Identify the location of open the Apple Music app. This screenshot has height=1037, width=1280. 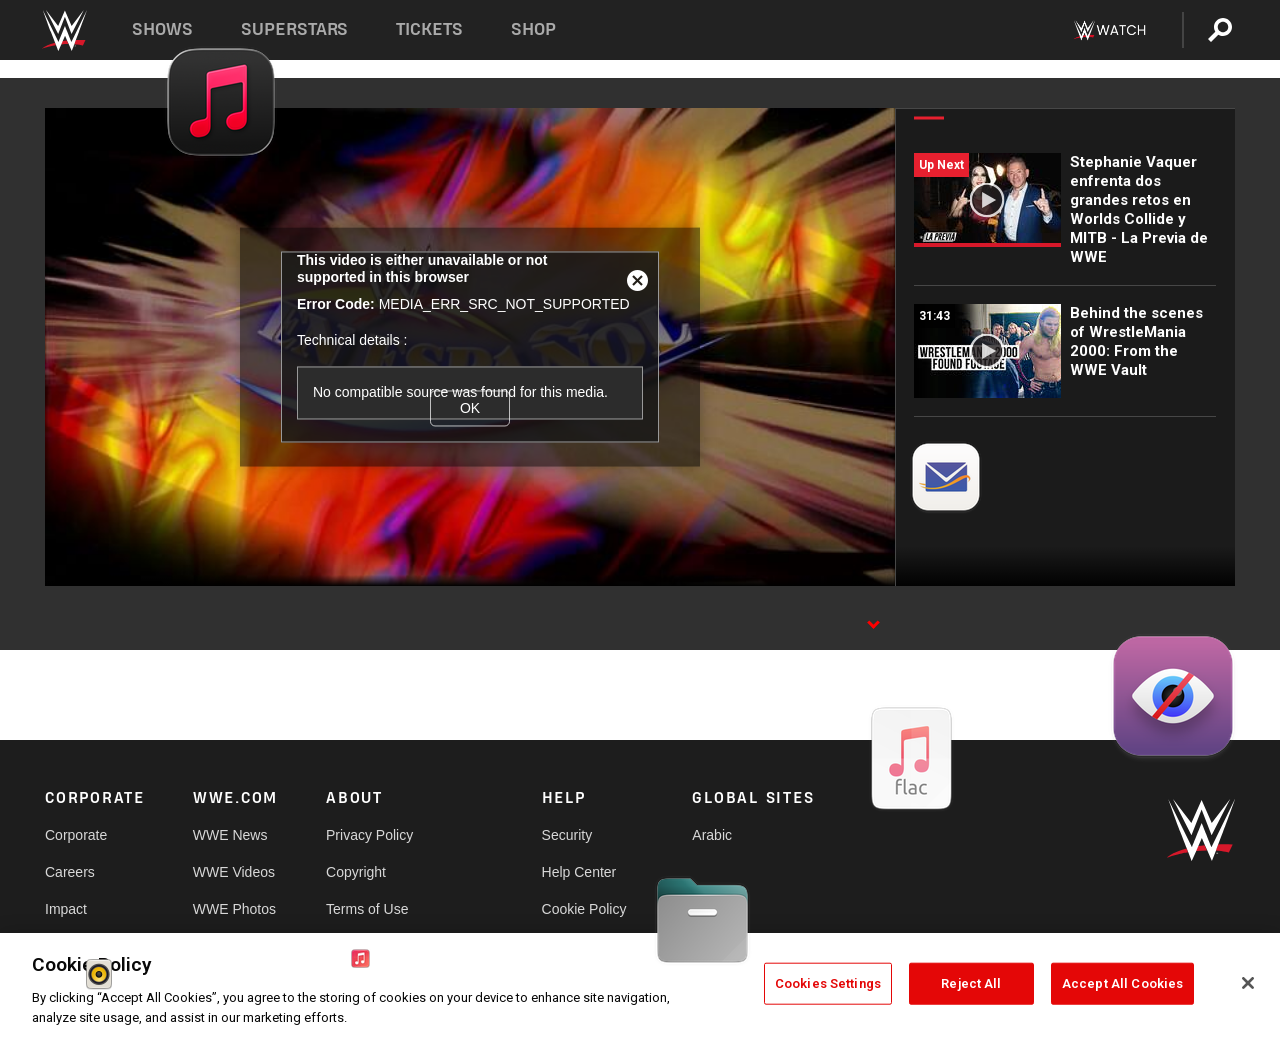
(221, 102).